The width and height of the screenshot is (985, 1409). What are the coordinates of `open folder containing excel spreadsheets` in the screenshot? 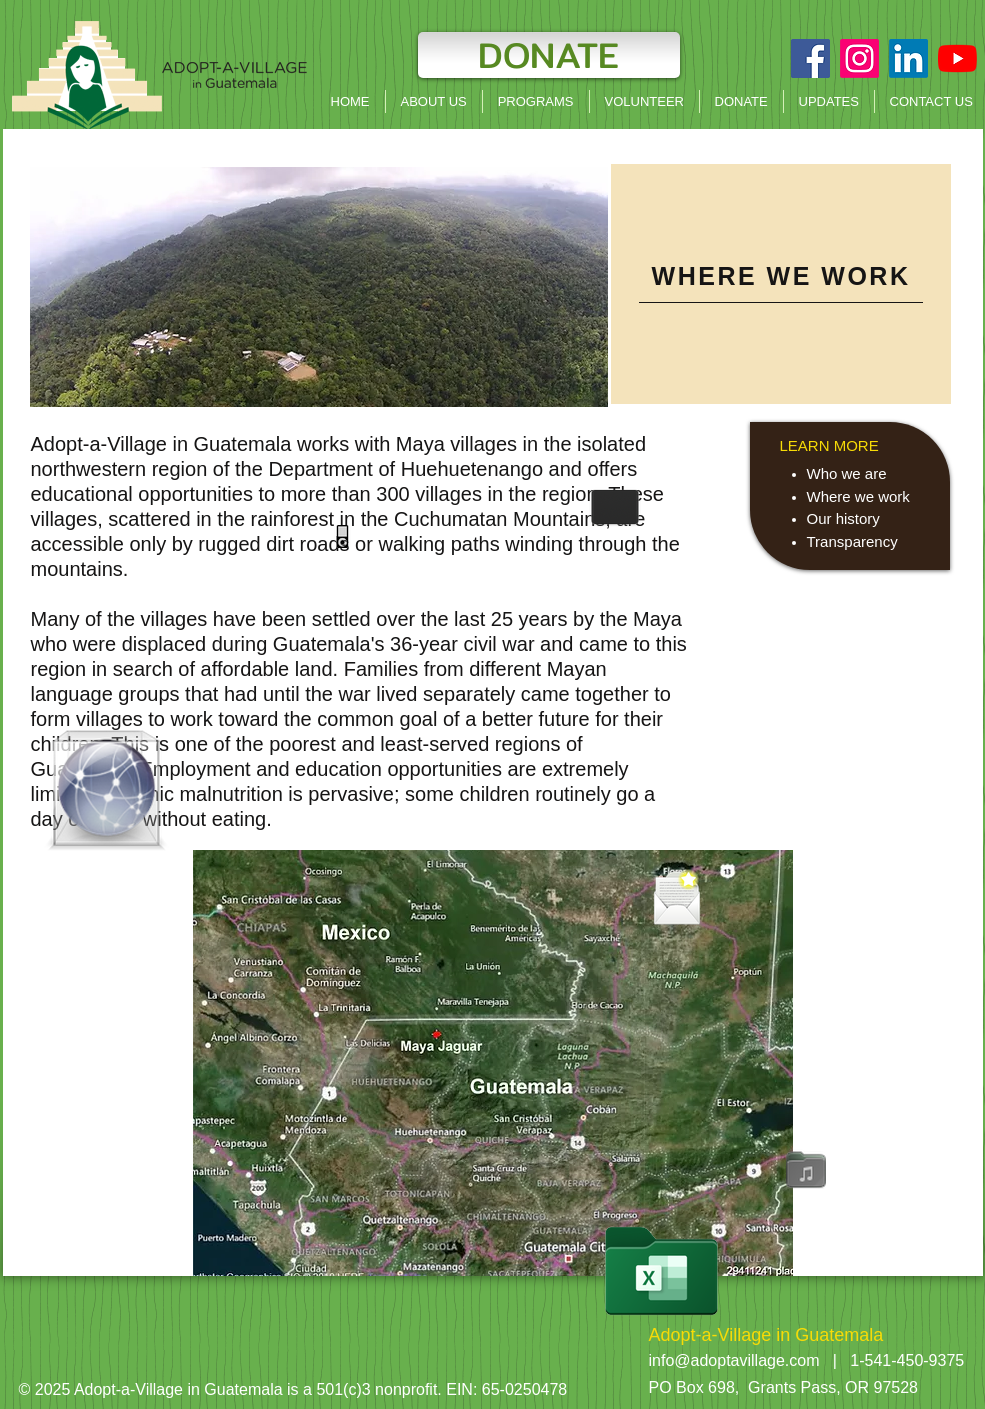 It's located at (661, 1274).